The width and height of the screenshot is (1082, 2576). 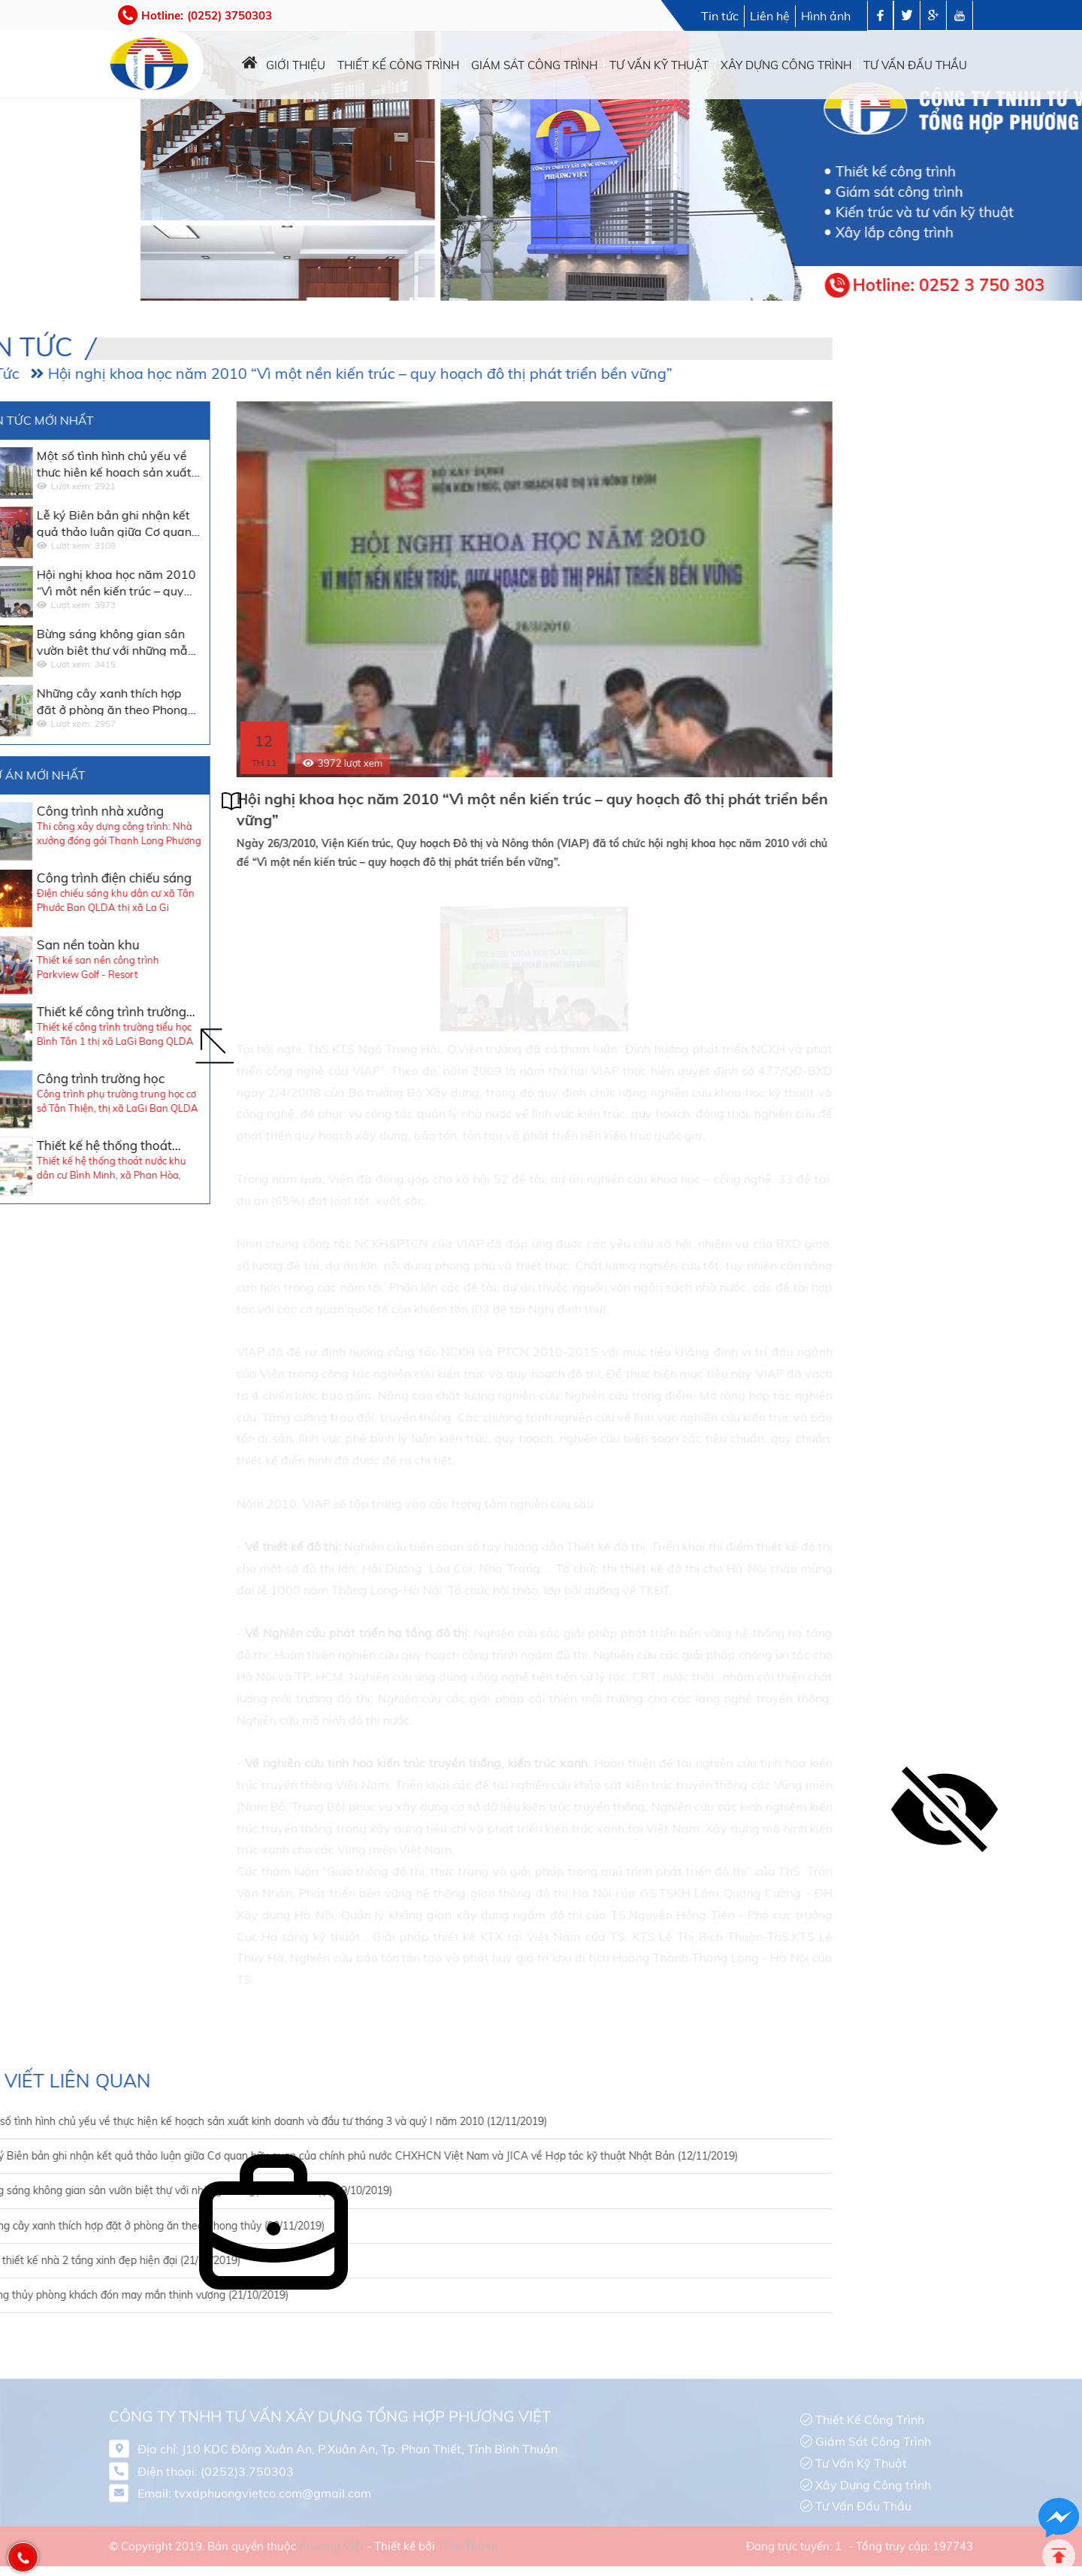 What do you see at coordinates (231, 801) in the screenshot?
I see `open reading mode or e-reader` at bounding box center [231, 801].